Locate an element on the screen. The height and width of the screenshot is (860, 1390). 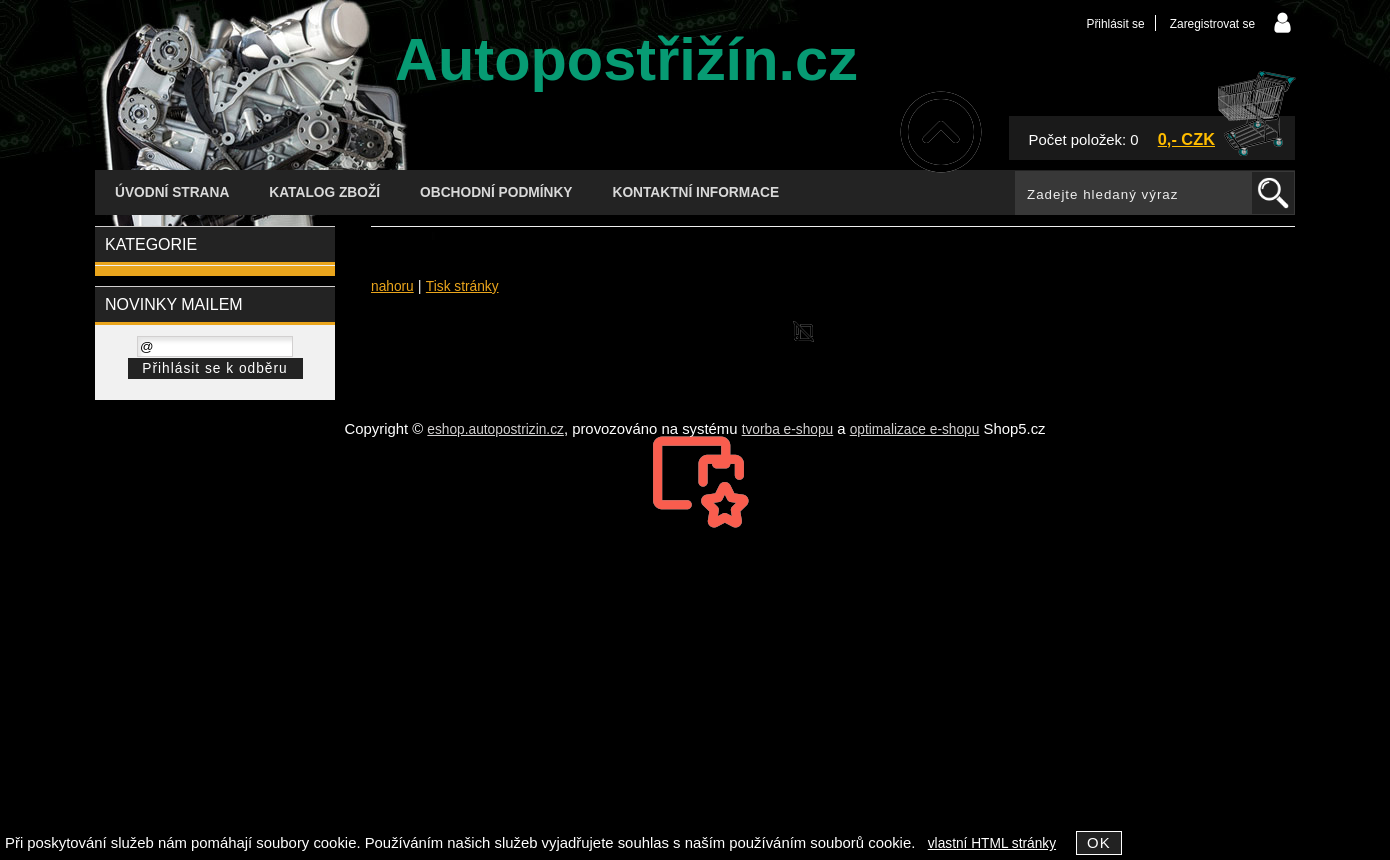
scroll to top of page is located at coordinates (941, 132).